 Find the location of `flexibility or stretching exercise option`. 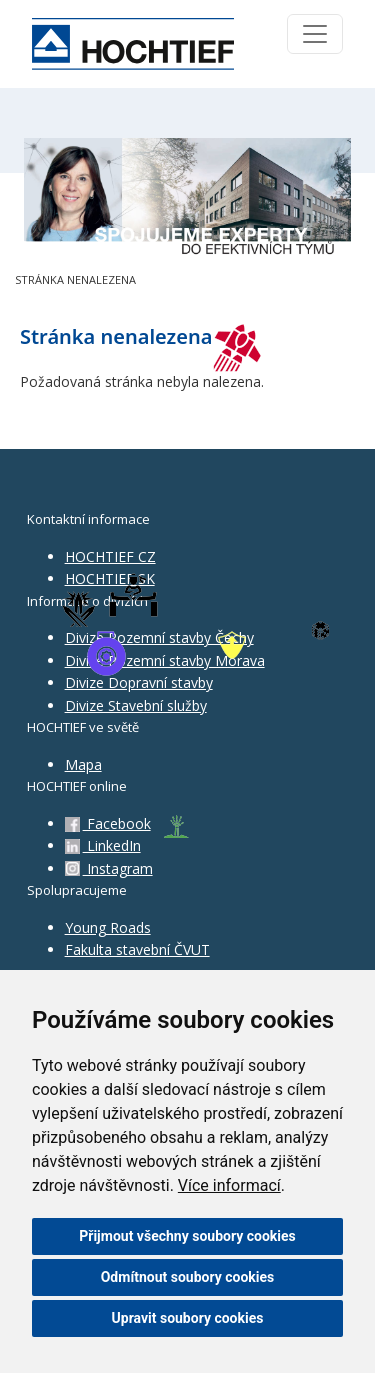

flexibility or stretching exercise option is located at coordinates (133, 592).